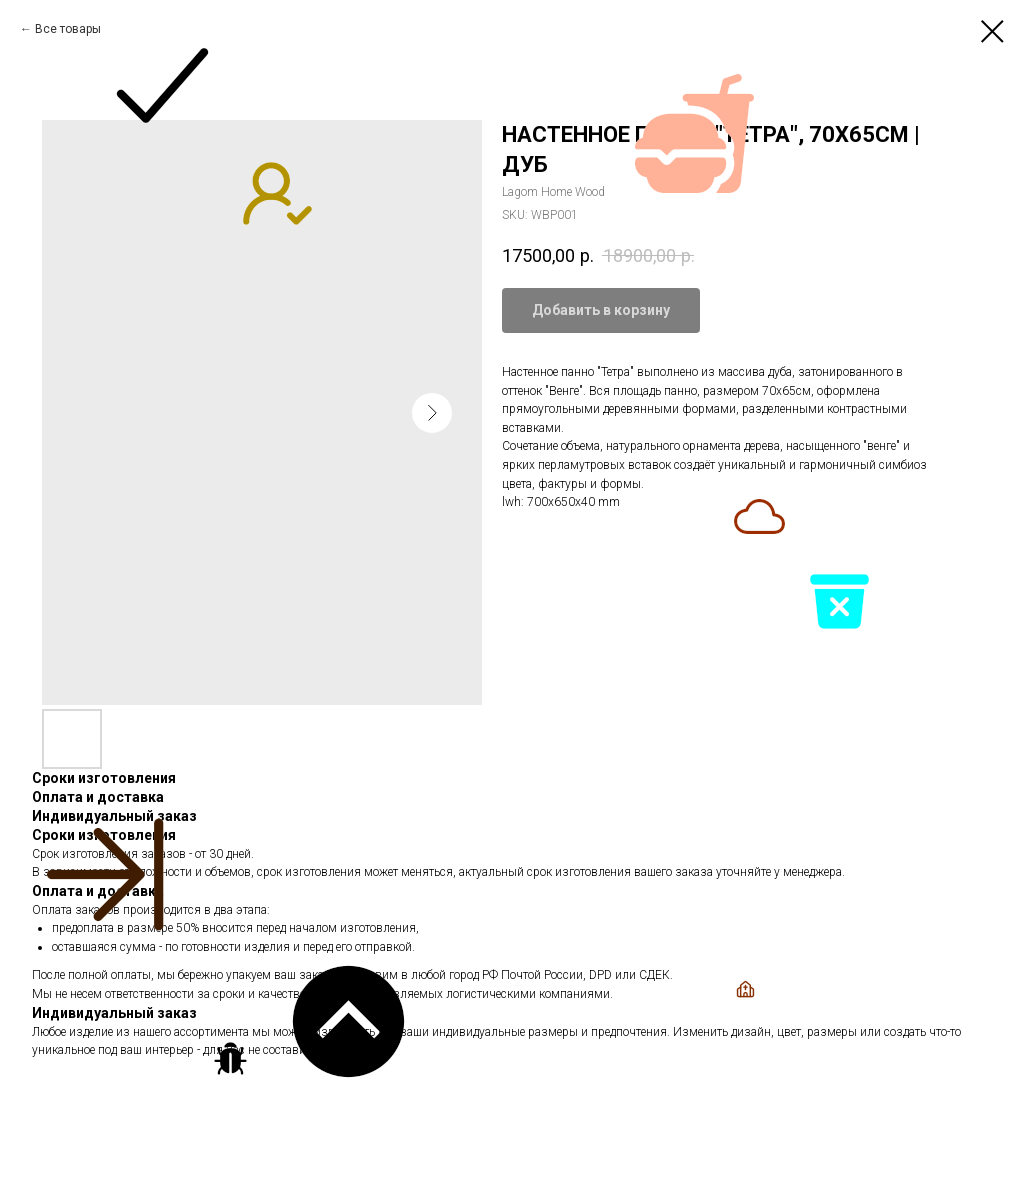  I want to click on delete selected item, so click(839, 601).